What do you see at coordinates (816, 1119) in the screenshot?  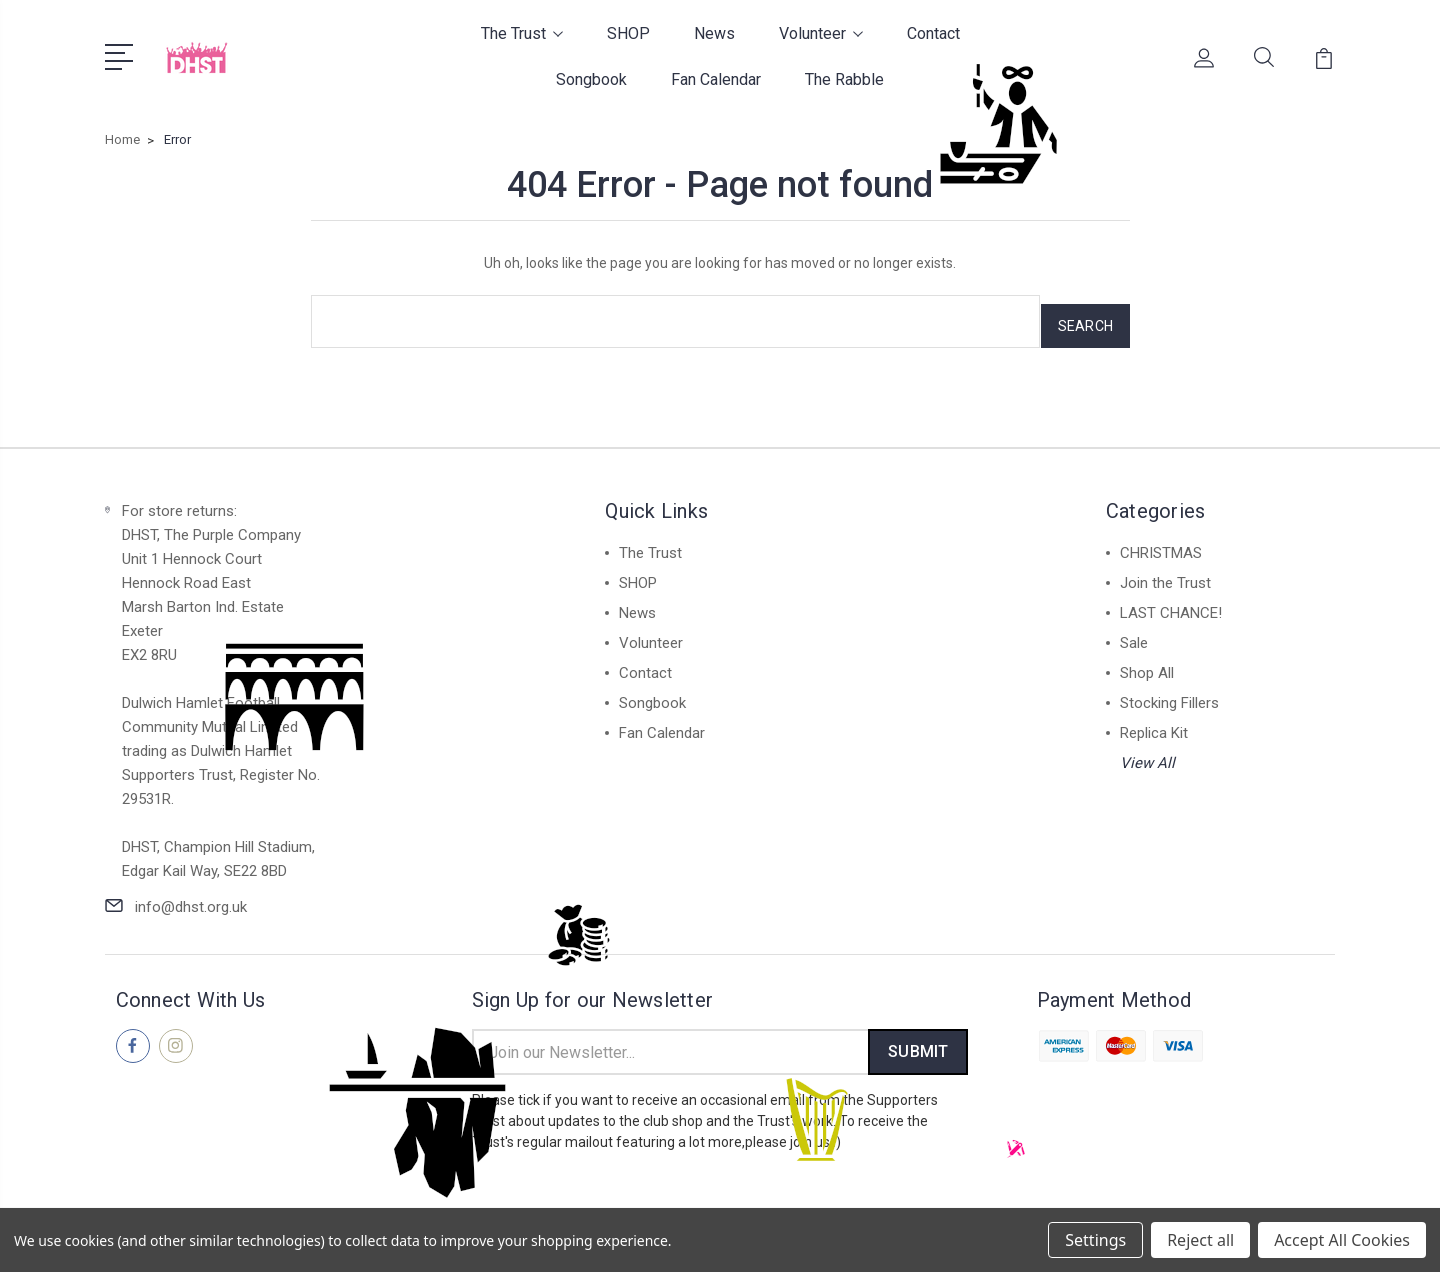 I see `access music or audio settings` at bounding box center [816, 1119].